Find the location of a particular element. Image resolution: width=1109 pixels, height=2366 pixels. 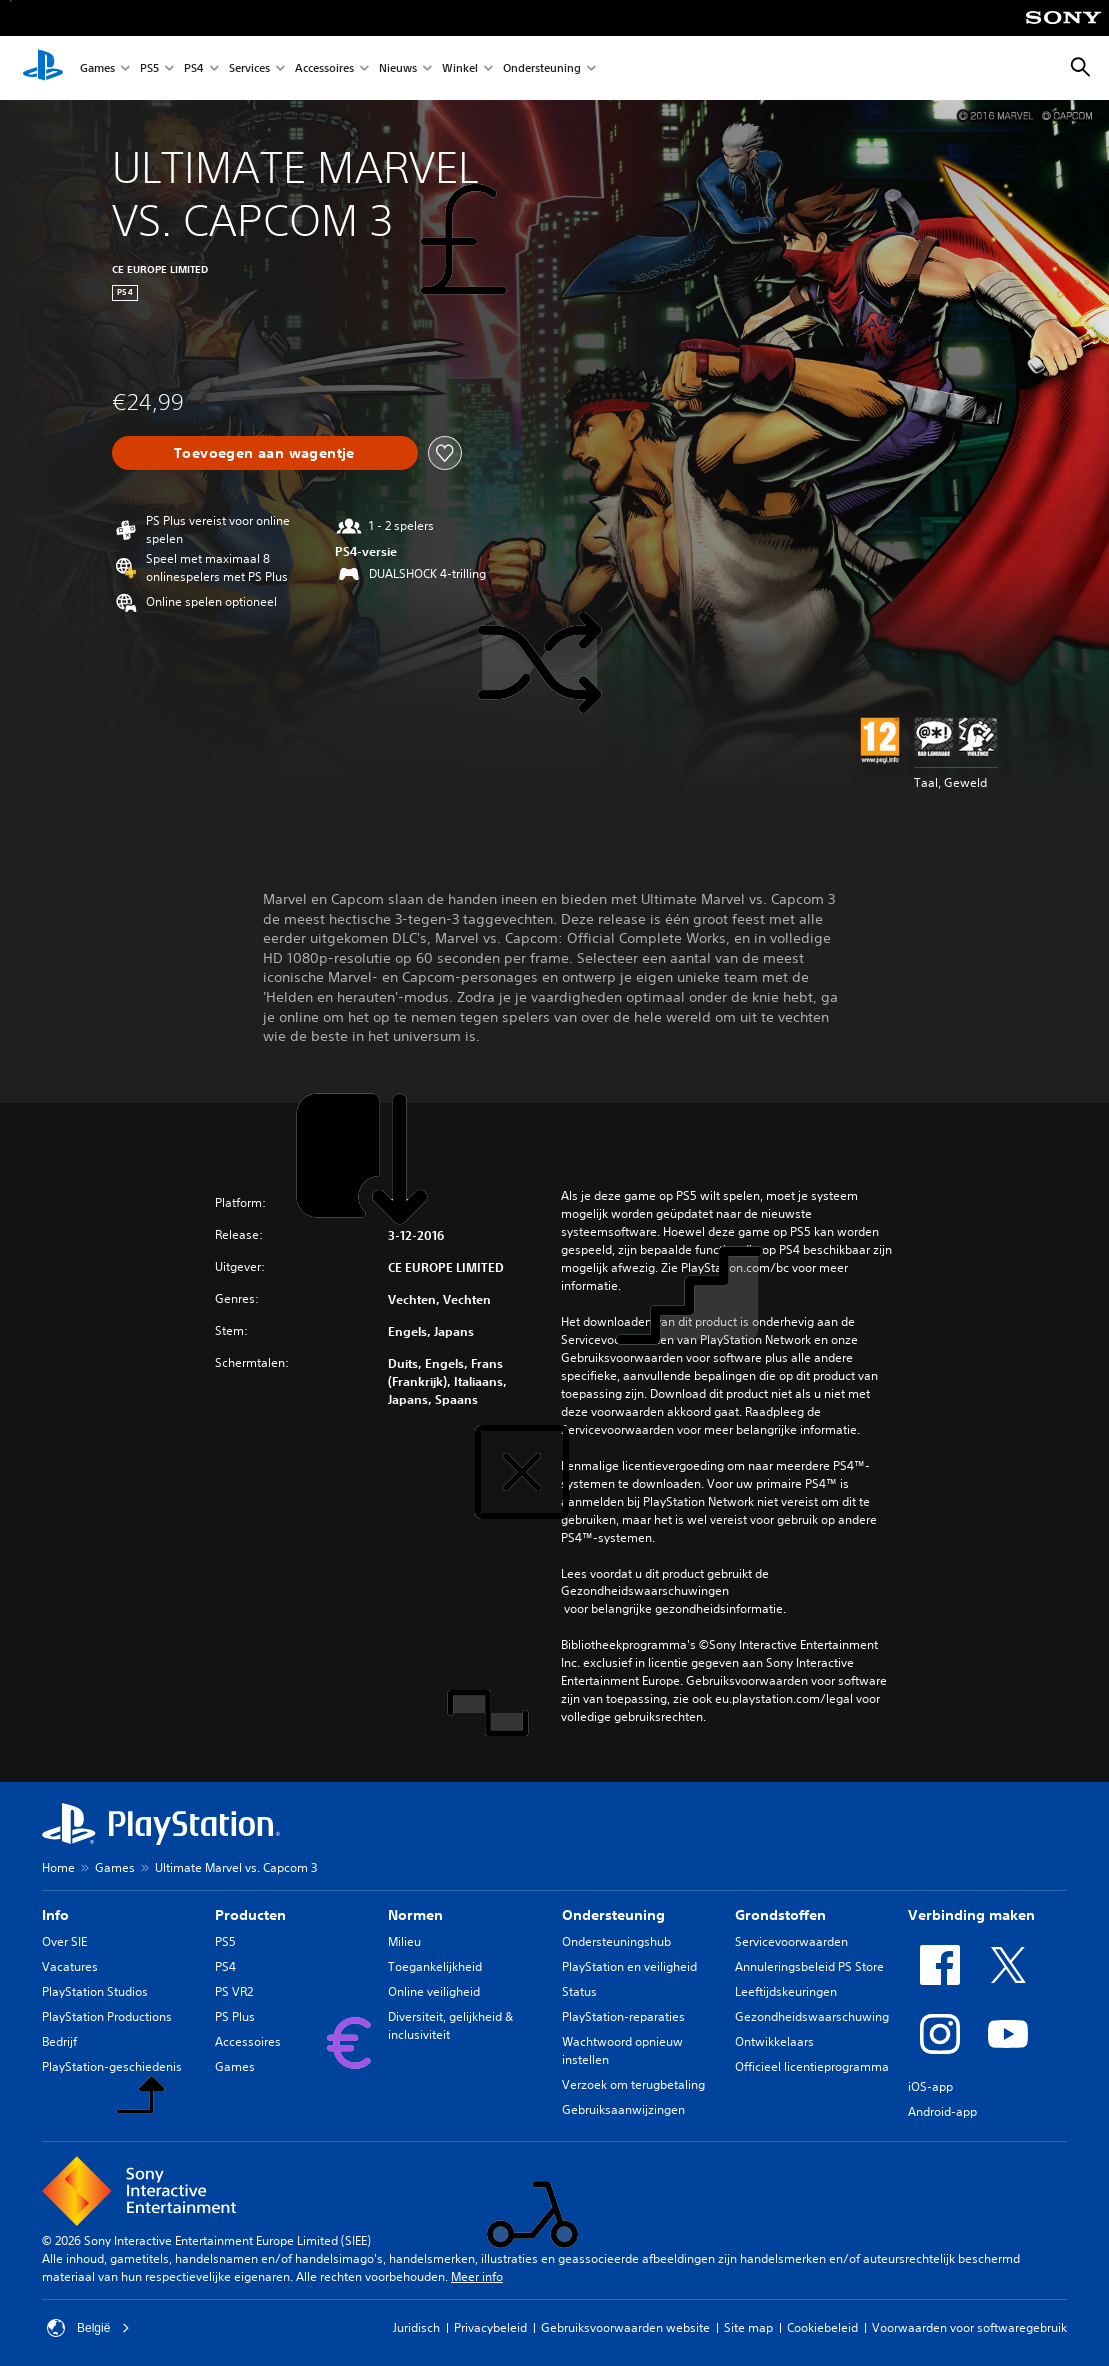

auto-fit content to bottom of container is located at coordinates (358, 1155).